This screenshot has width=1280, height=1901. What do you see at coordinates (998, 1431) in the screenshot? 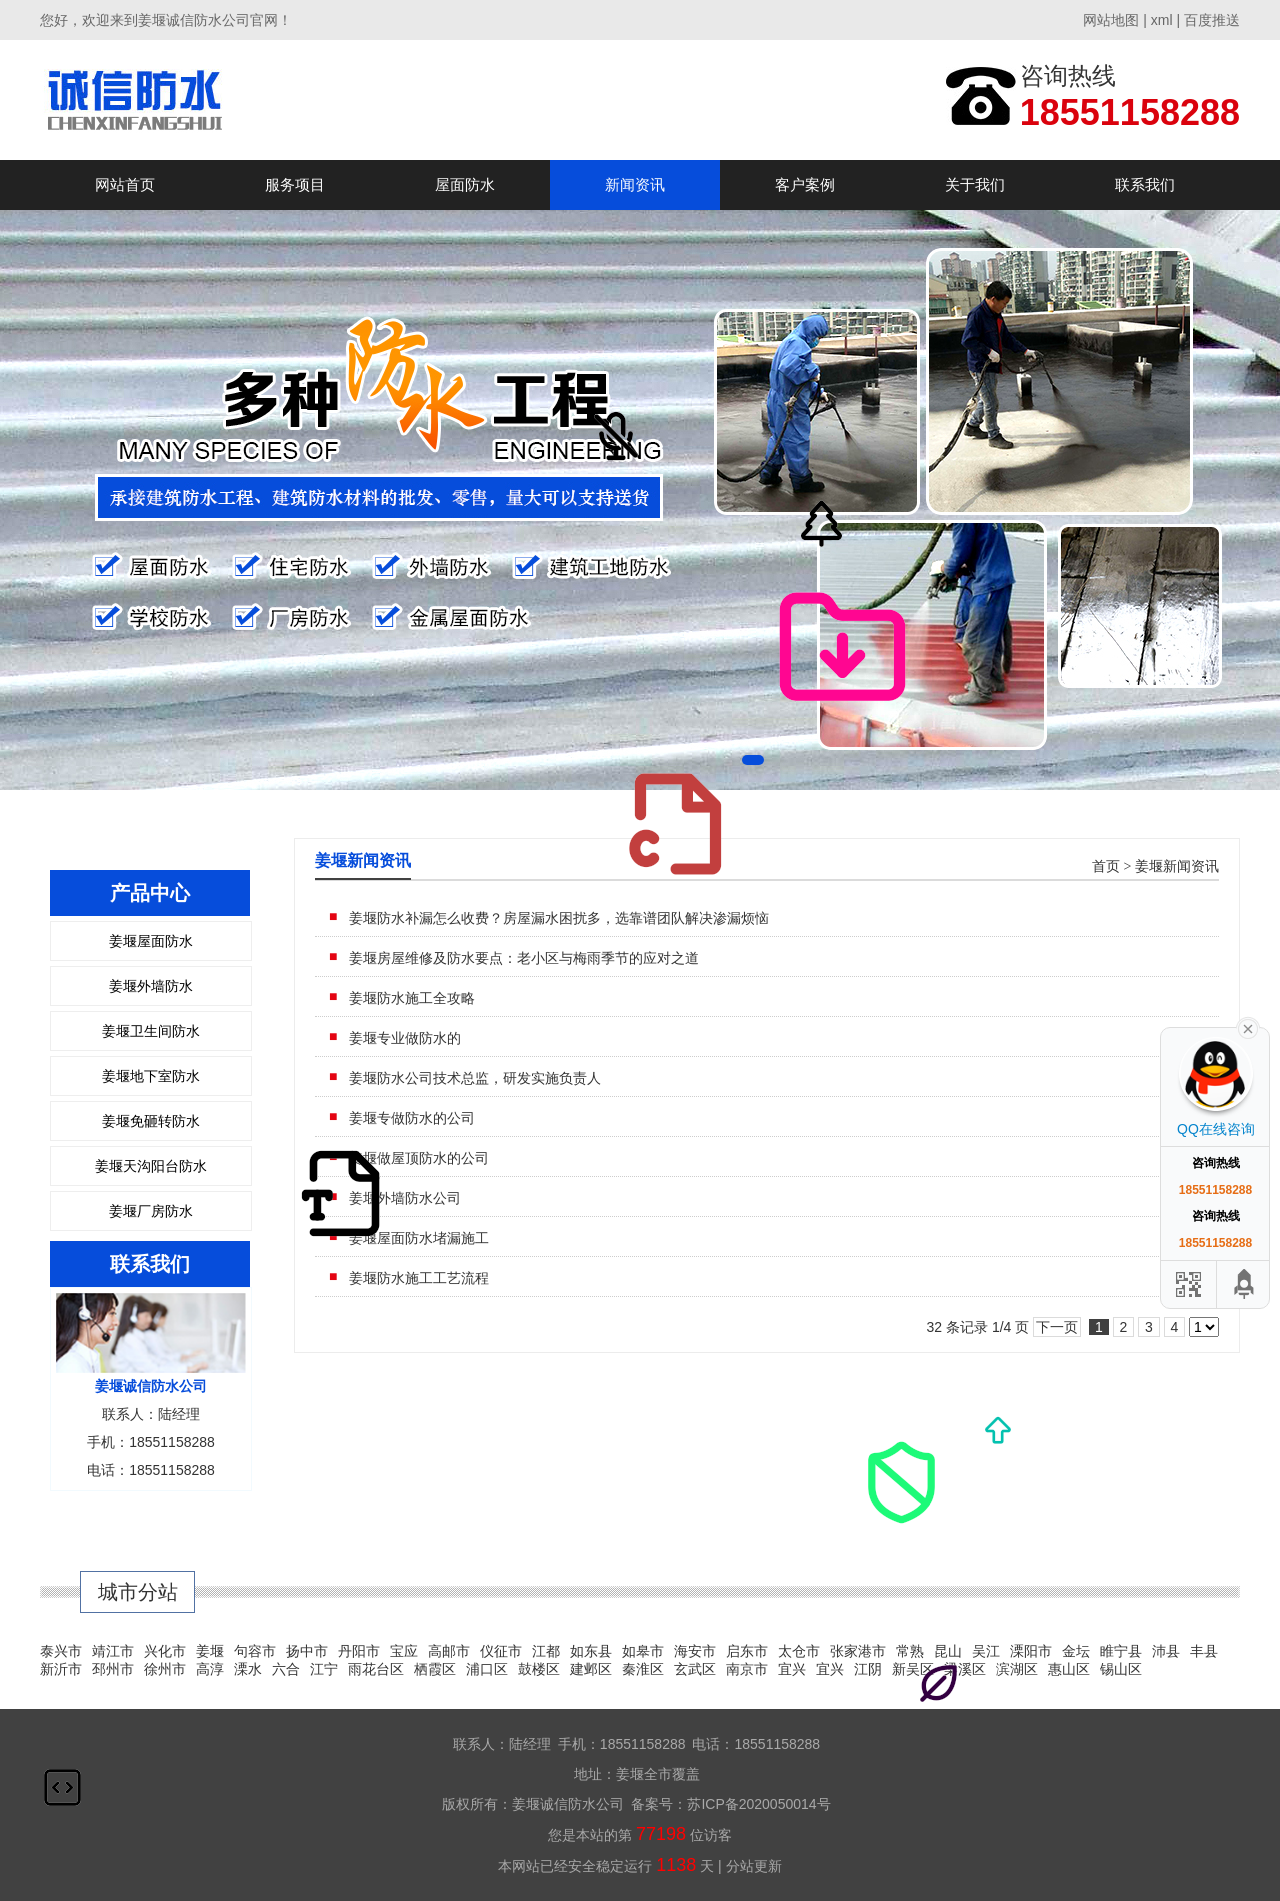
I see `upvote or like content` at bounding box center [998, 1431].